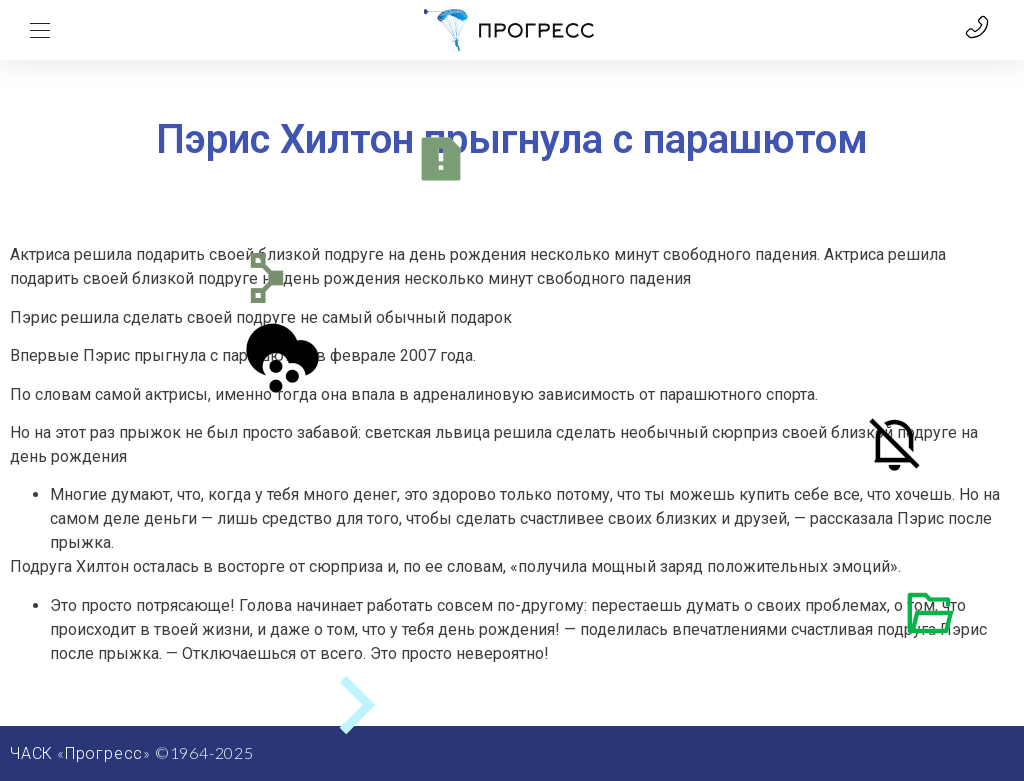  Describe the element at coordinates (894, 443) in the screenshot. I see `mute notifications` at that location.